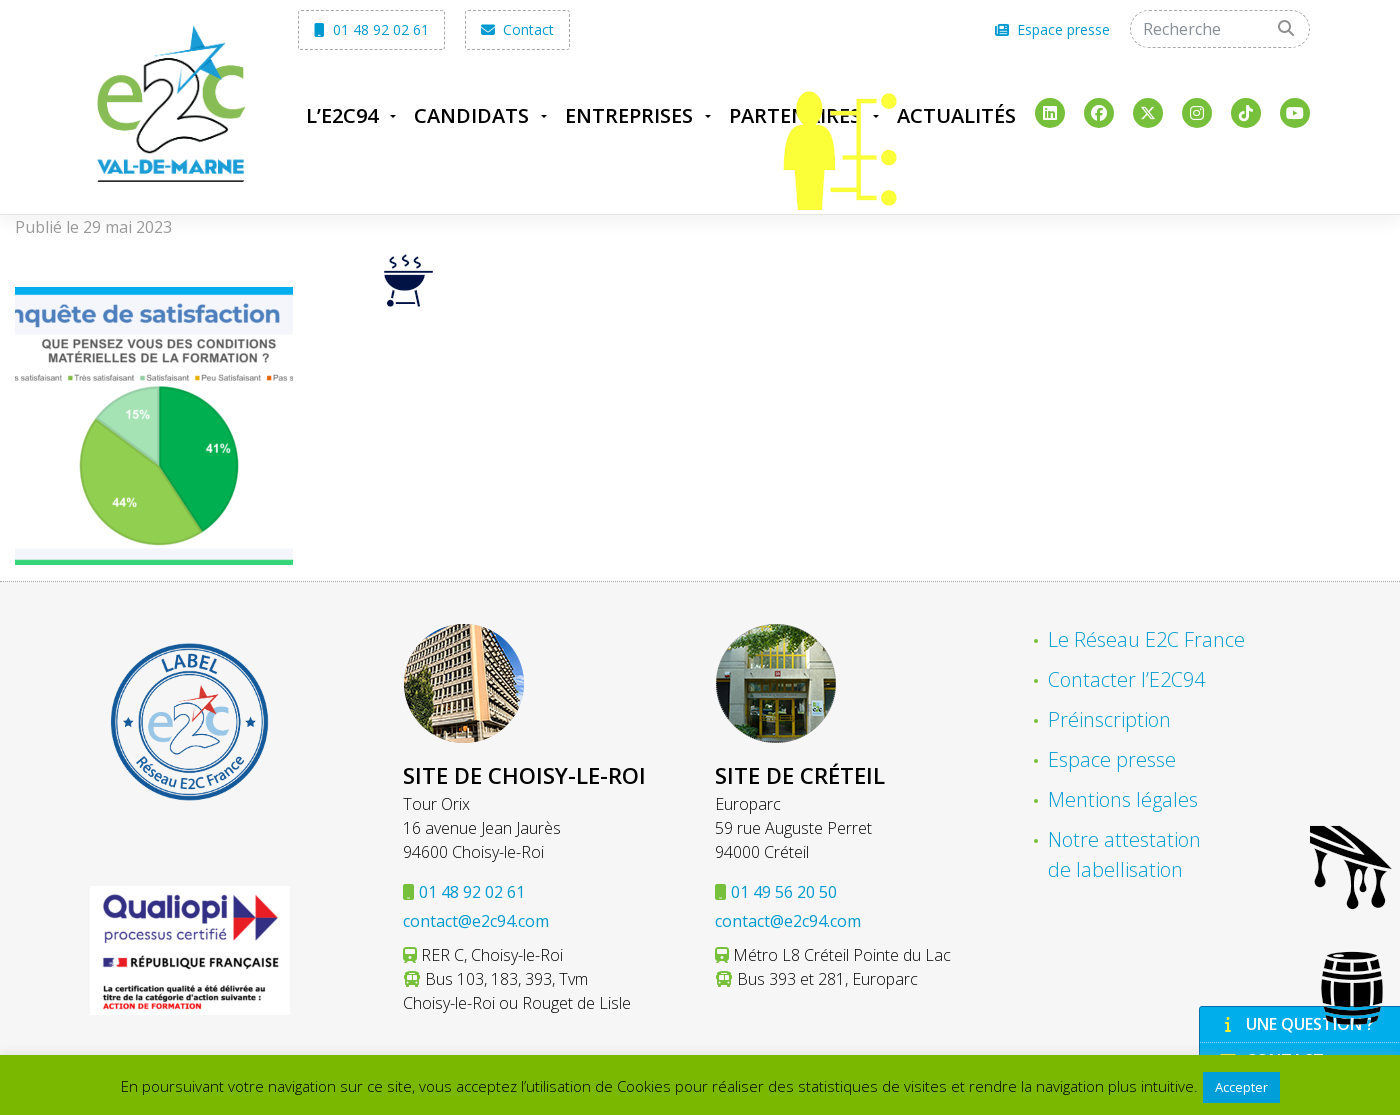 This screenshot has height=1115, width=1400. What do you see at coordinates (842, 149) in the screenshot?
I see `view character skills or abilities` at bounding box center [842, 149].